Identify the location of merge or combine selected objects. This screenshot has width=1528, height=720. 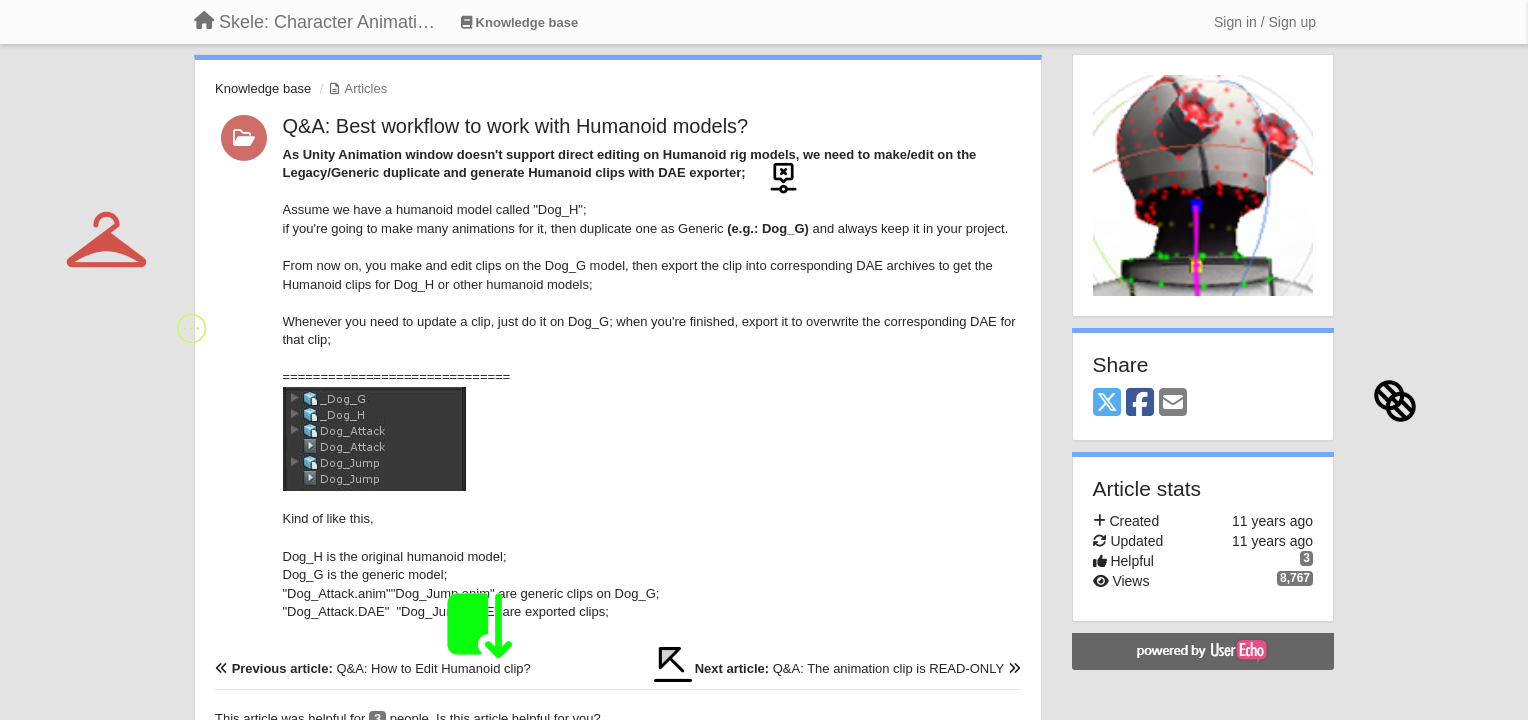
(1395, 401).